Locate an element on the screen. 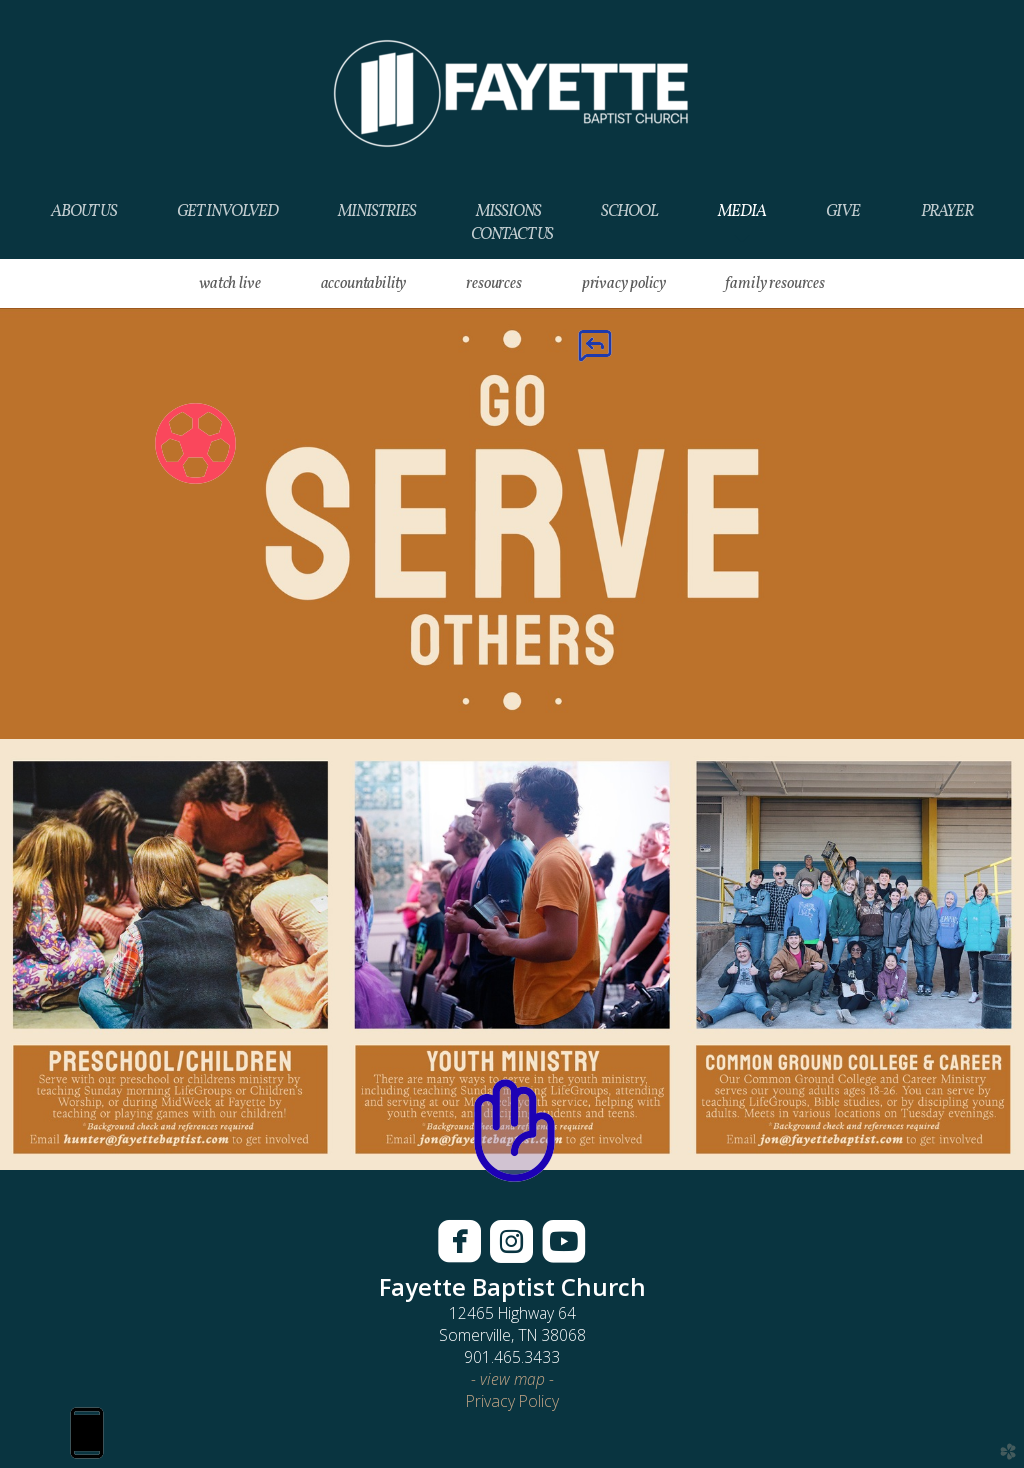 The width and height of the screenshot is (1024, 1468). access soccer or football-related content is located at coordinates (195, 443).